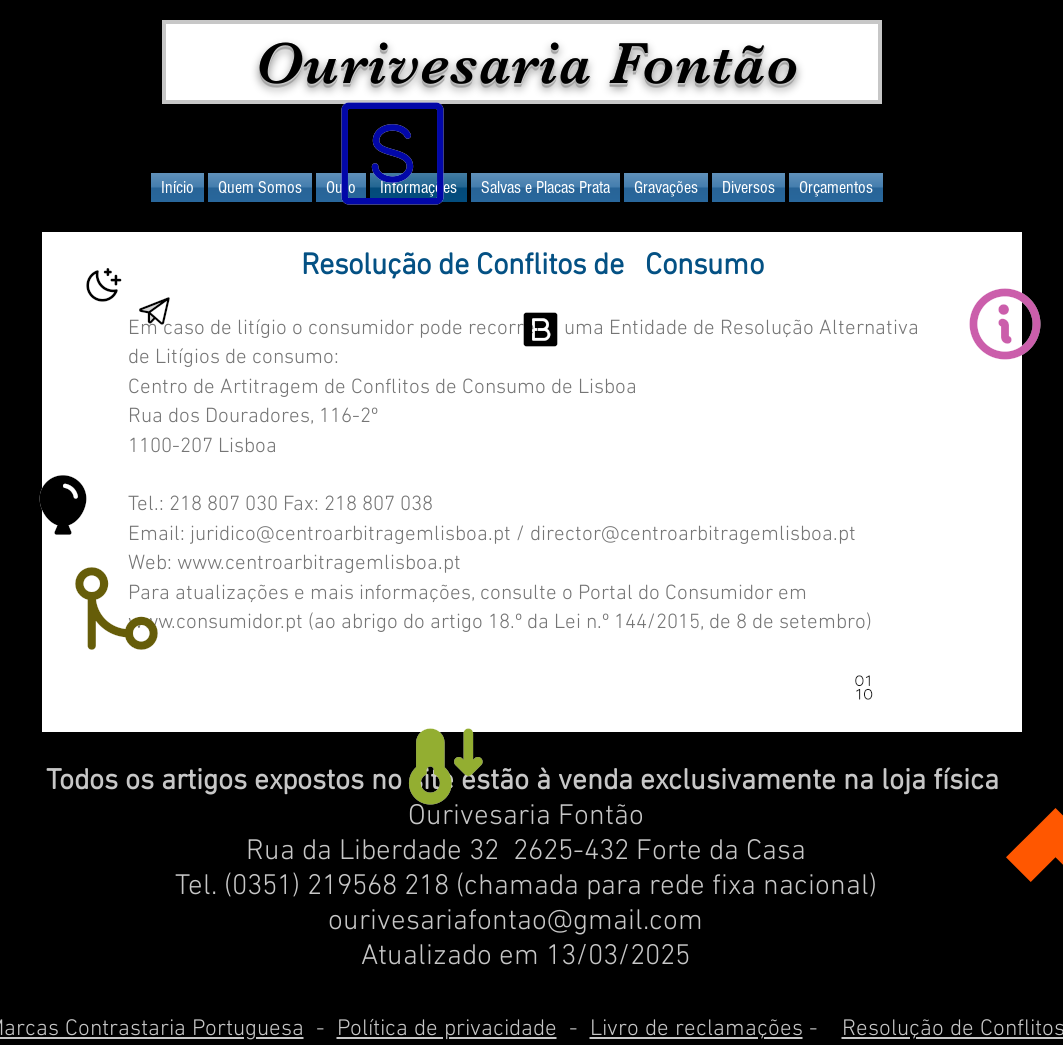 The width and height of the screenshot is (1063, 1045). I want to click on view celebration or birthday events, so click(63, 505).